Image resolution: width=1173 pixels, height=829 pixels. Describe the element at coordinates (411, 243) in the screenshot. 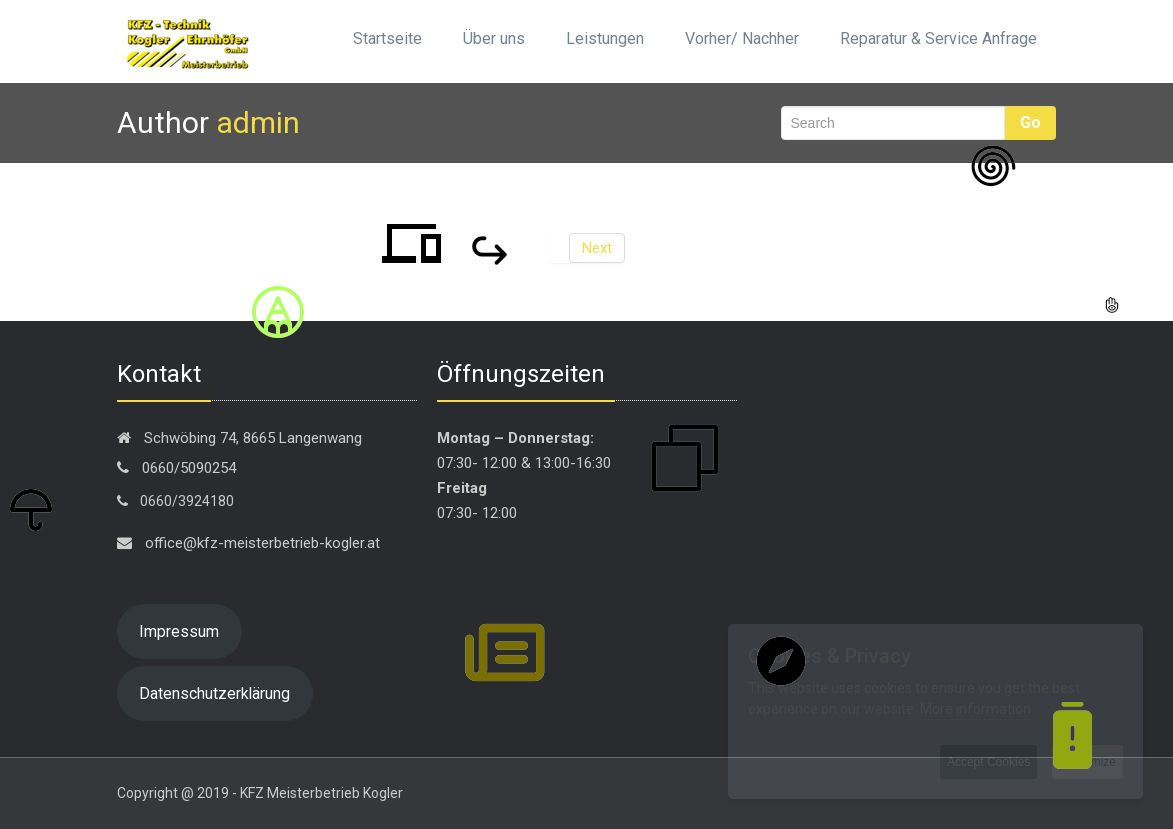

I see `connect phone to computer or tablet` at that location.